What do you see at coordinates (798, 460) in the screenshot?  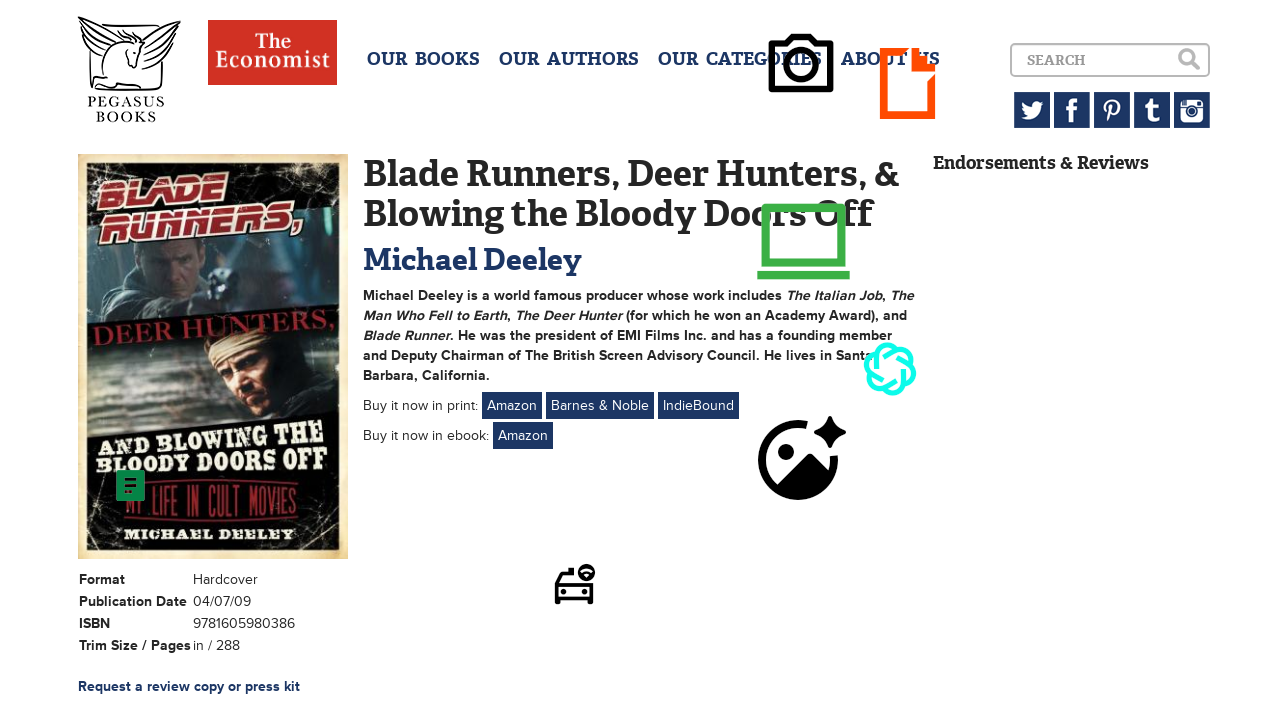 I see `generate ai-enhanced image` at bounding box center [798, 460].